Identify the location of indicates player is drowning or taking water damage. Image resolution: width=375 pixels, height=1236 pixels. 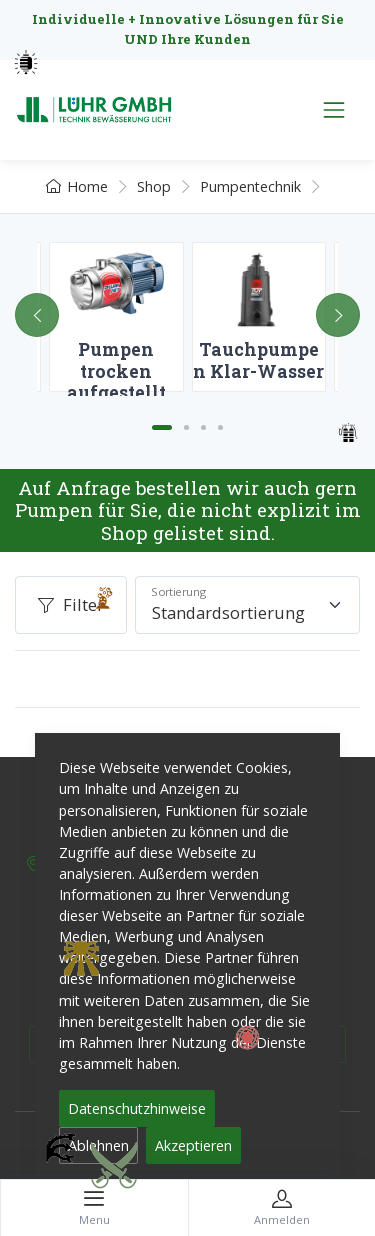
(103, 598).